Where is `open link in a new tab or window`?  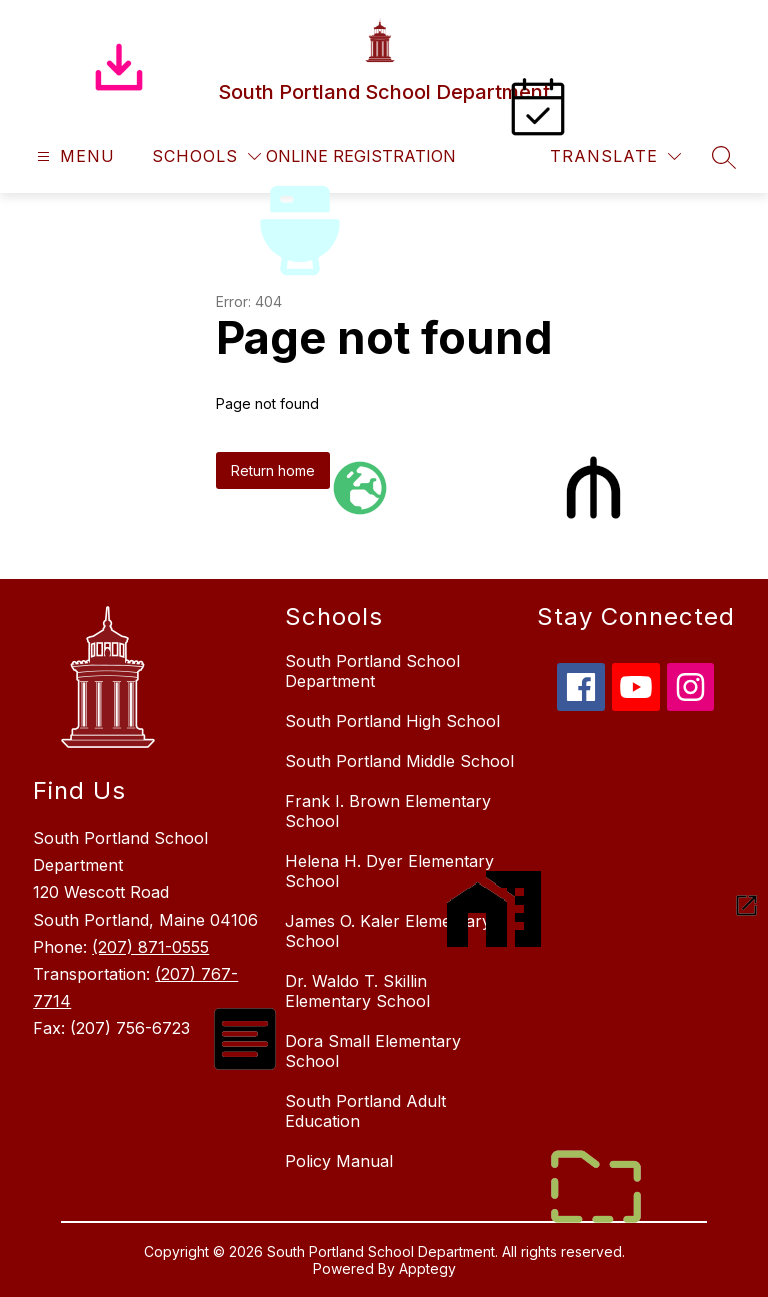
open link in a new tab or window is located at coordinates (746, 905).